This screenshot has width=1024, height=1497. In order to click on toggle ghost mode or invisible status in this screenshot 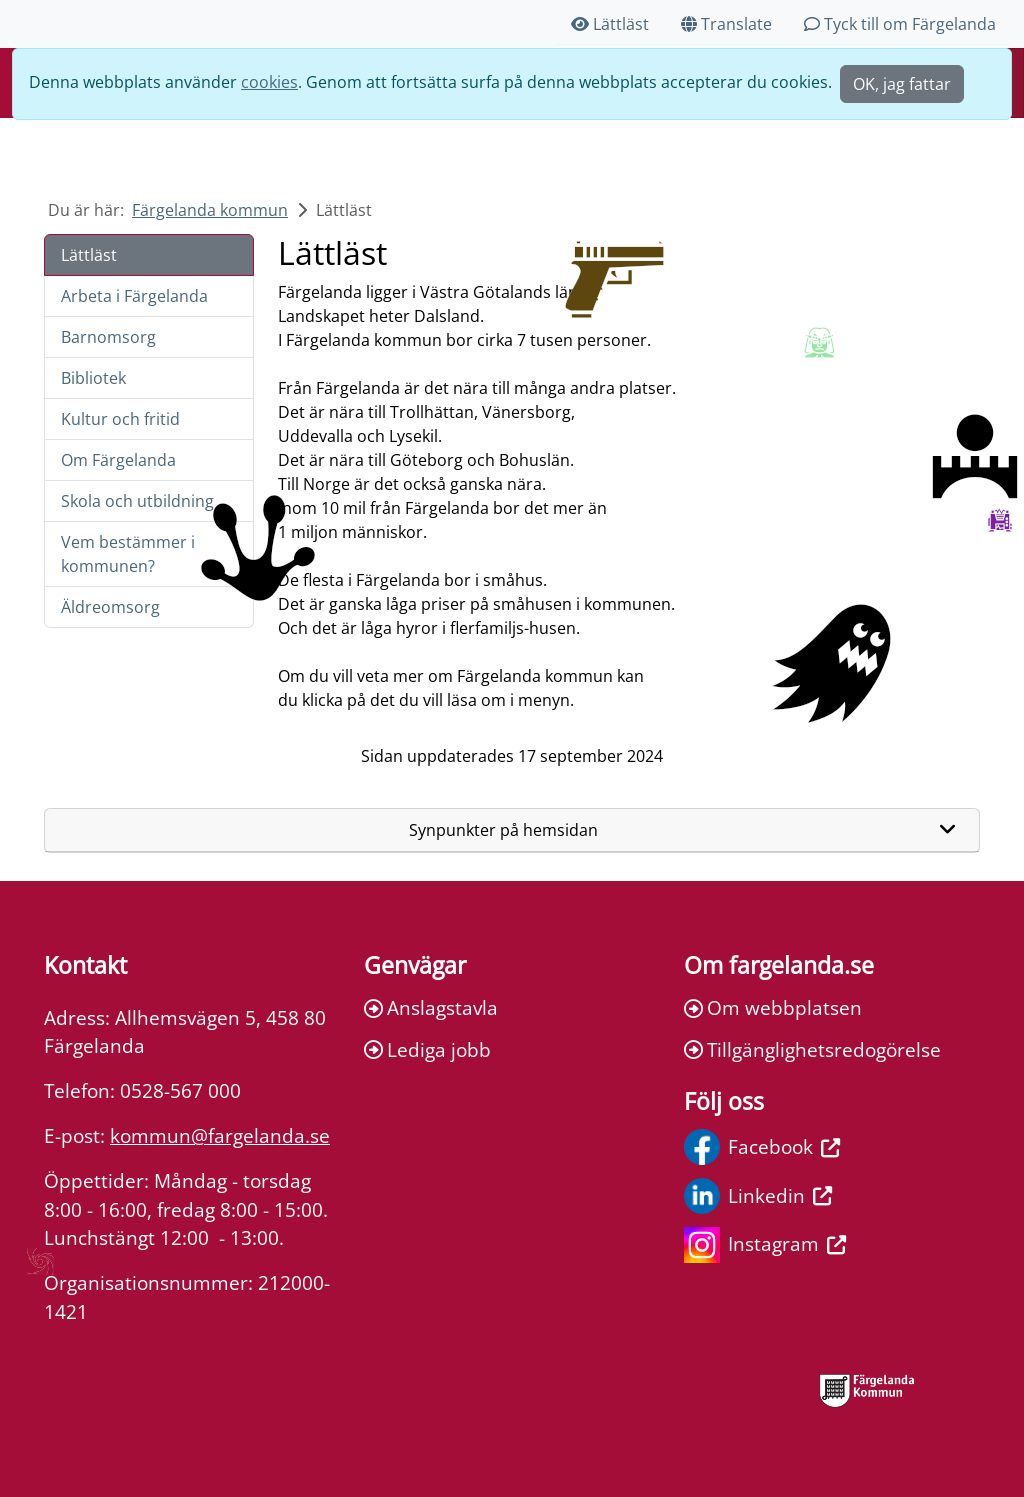, I will do `click(831, 663)`.